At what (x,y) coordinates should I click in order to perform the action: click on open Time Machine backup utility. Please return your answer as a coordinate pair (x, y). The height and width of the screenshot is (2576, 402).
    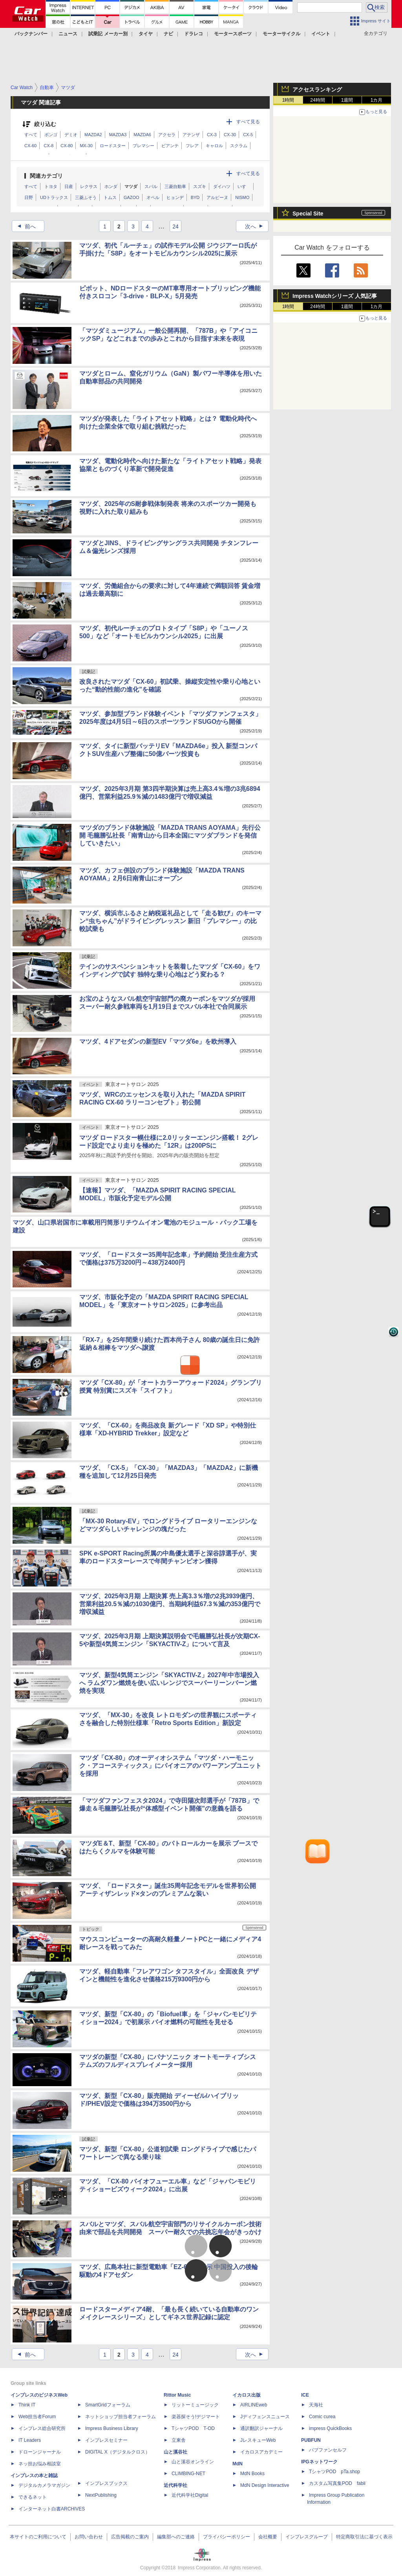
    Looking at the image, I should click on (393, 1332).